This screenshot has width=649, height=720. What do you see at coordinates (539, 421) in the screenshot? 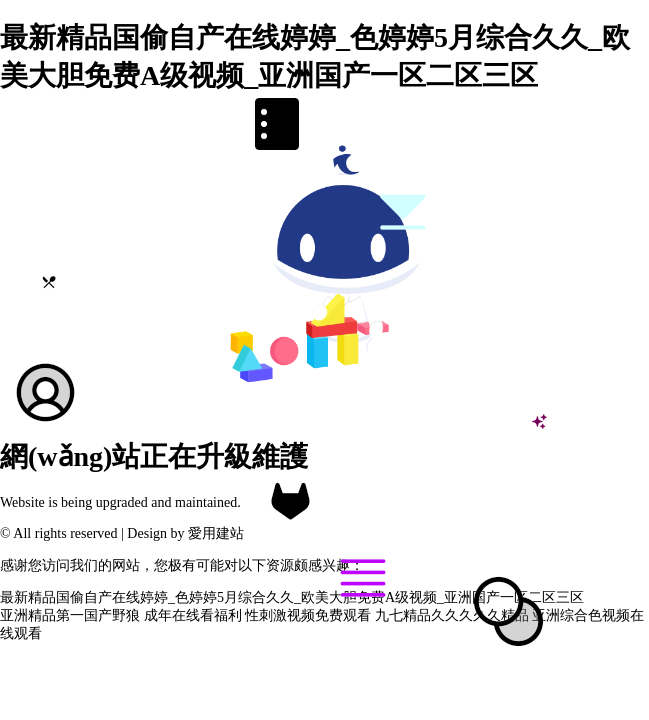
I see `indicates AI-generated or enhanced content` at bounding box center [539, 421].